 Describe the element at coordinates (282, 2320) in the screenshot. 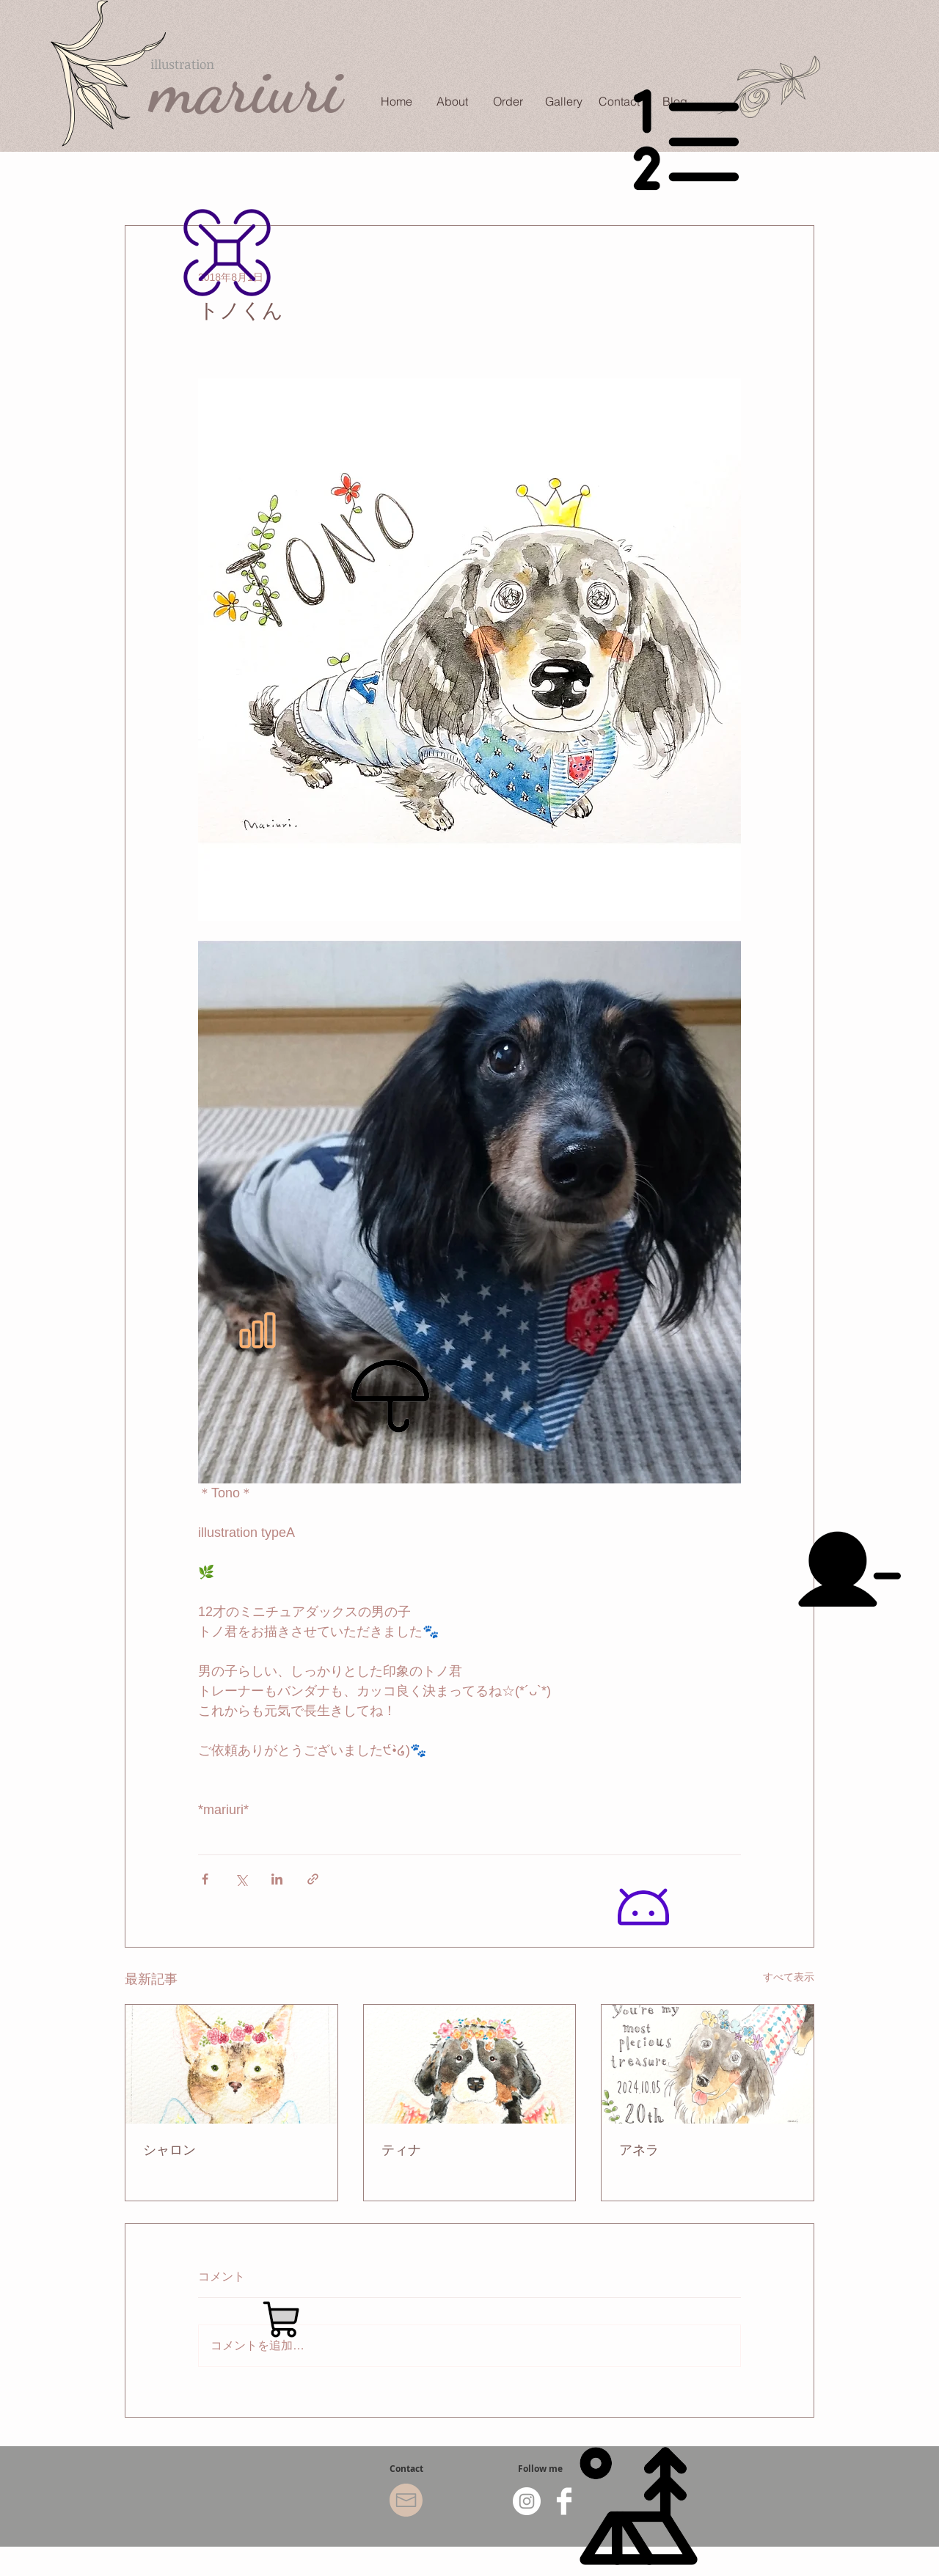

I see `view your shopping cart` at that location.